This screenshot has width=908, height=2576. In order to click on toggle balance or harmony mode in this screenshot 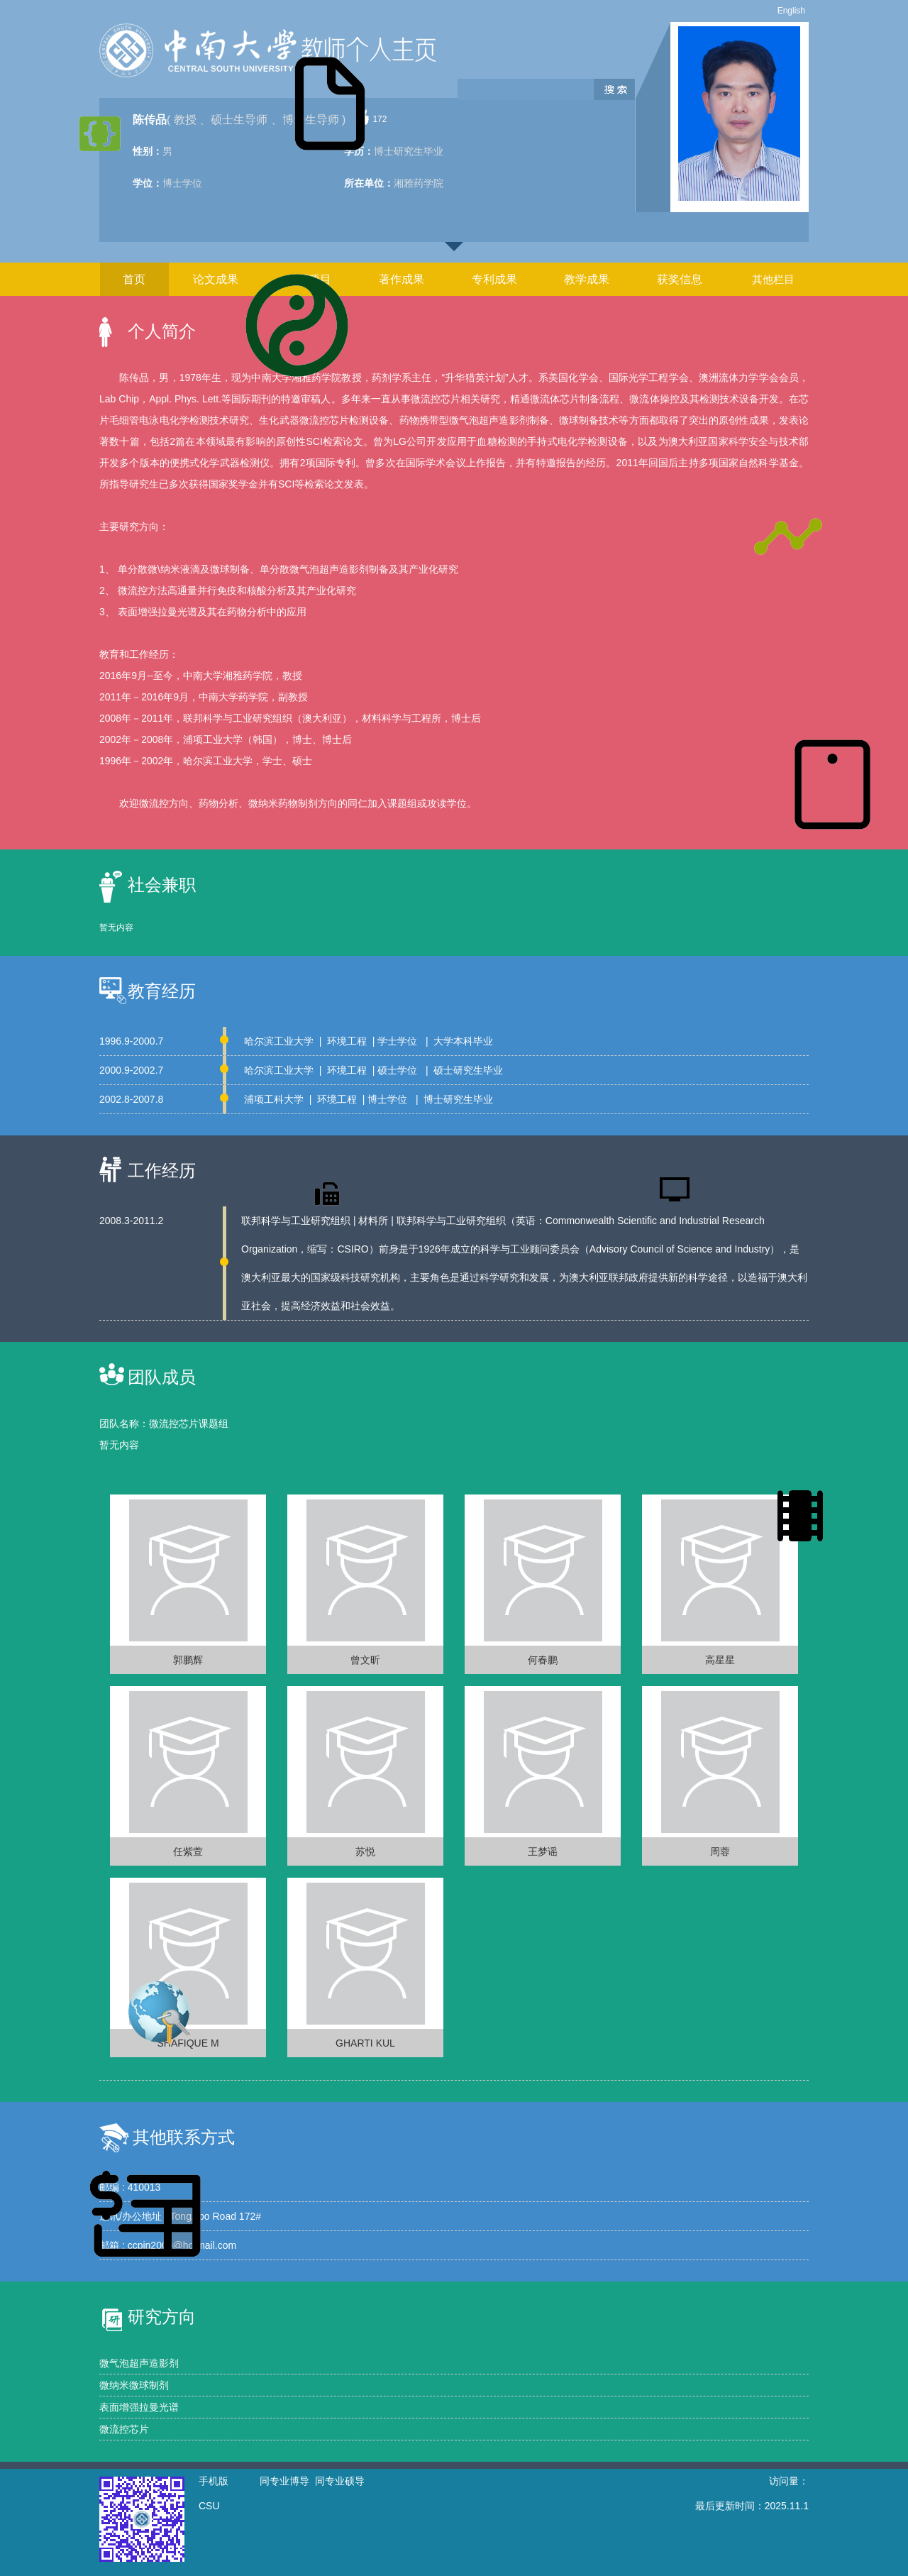, I will do `click(297, 325)`.